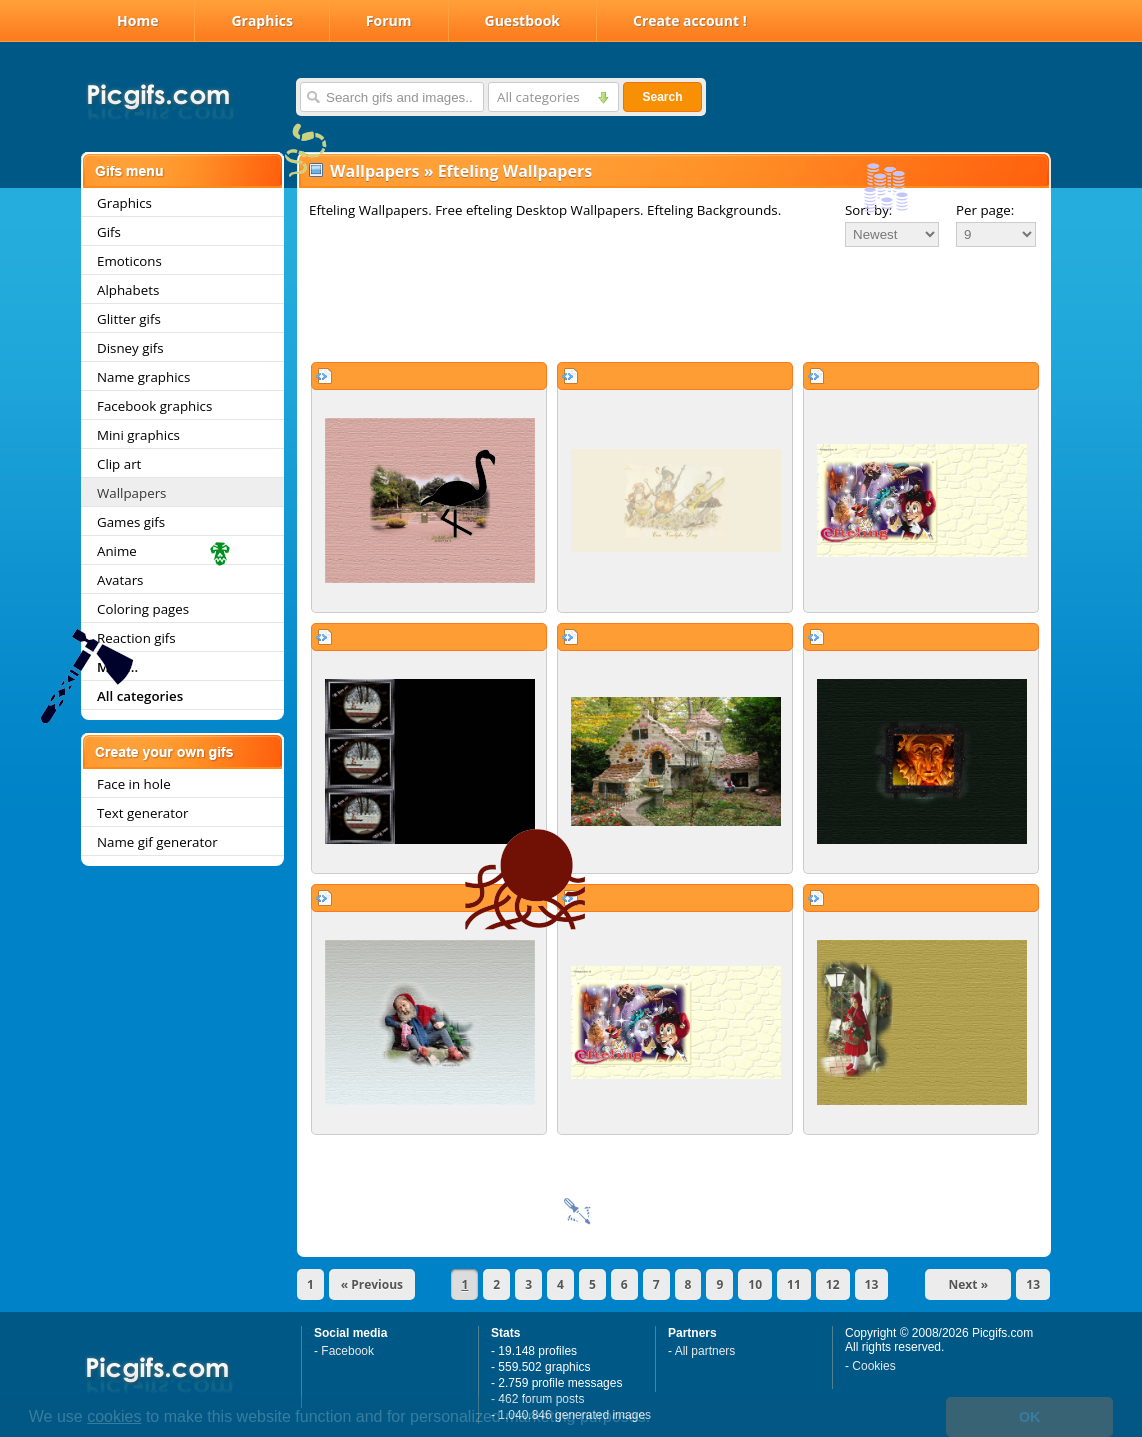 This screenshot has width=1142, height=1437. I want to click on view your in-game currency balance, so click(886, 188).